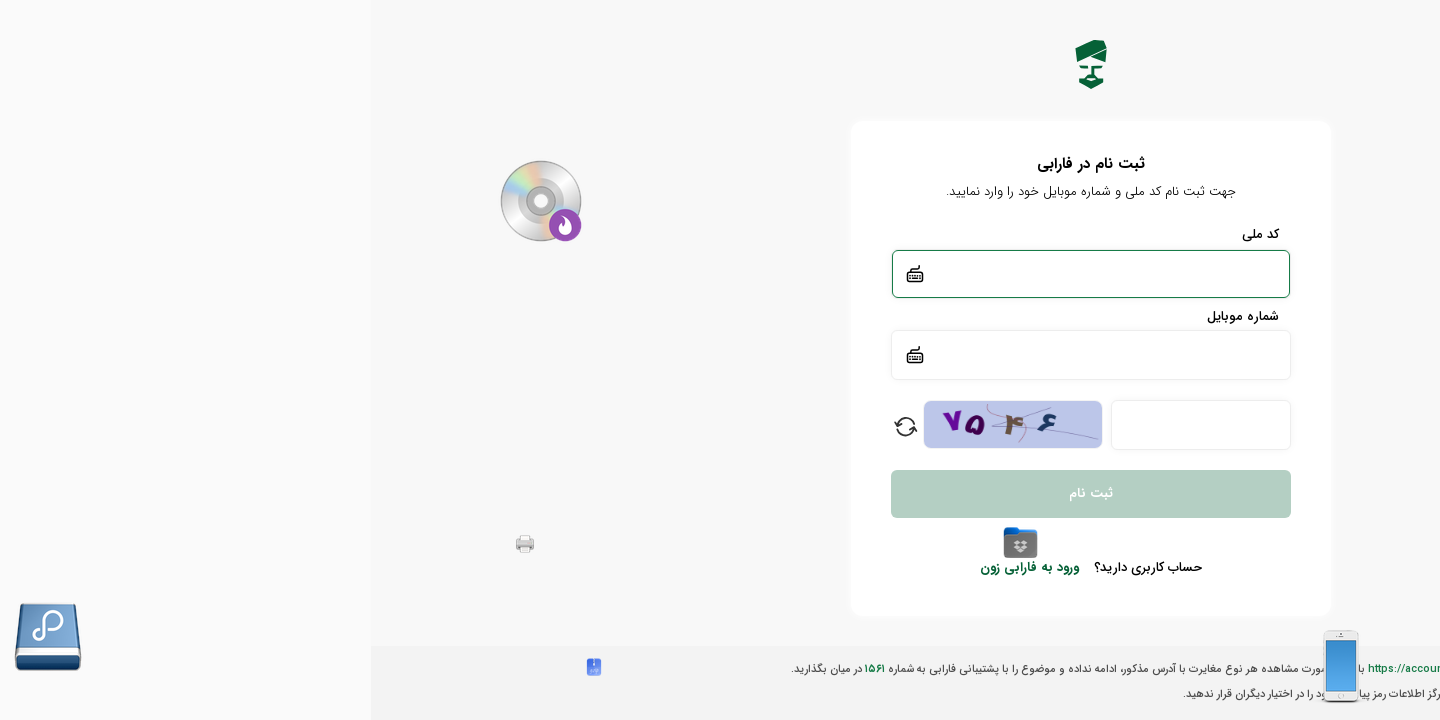 The width and height of the screenshot is (1440, 720). I want to click on open your Dropbox folder, so click(1020, 542).